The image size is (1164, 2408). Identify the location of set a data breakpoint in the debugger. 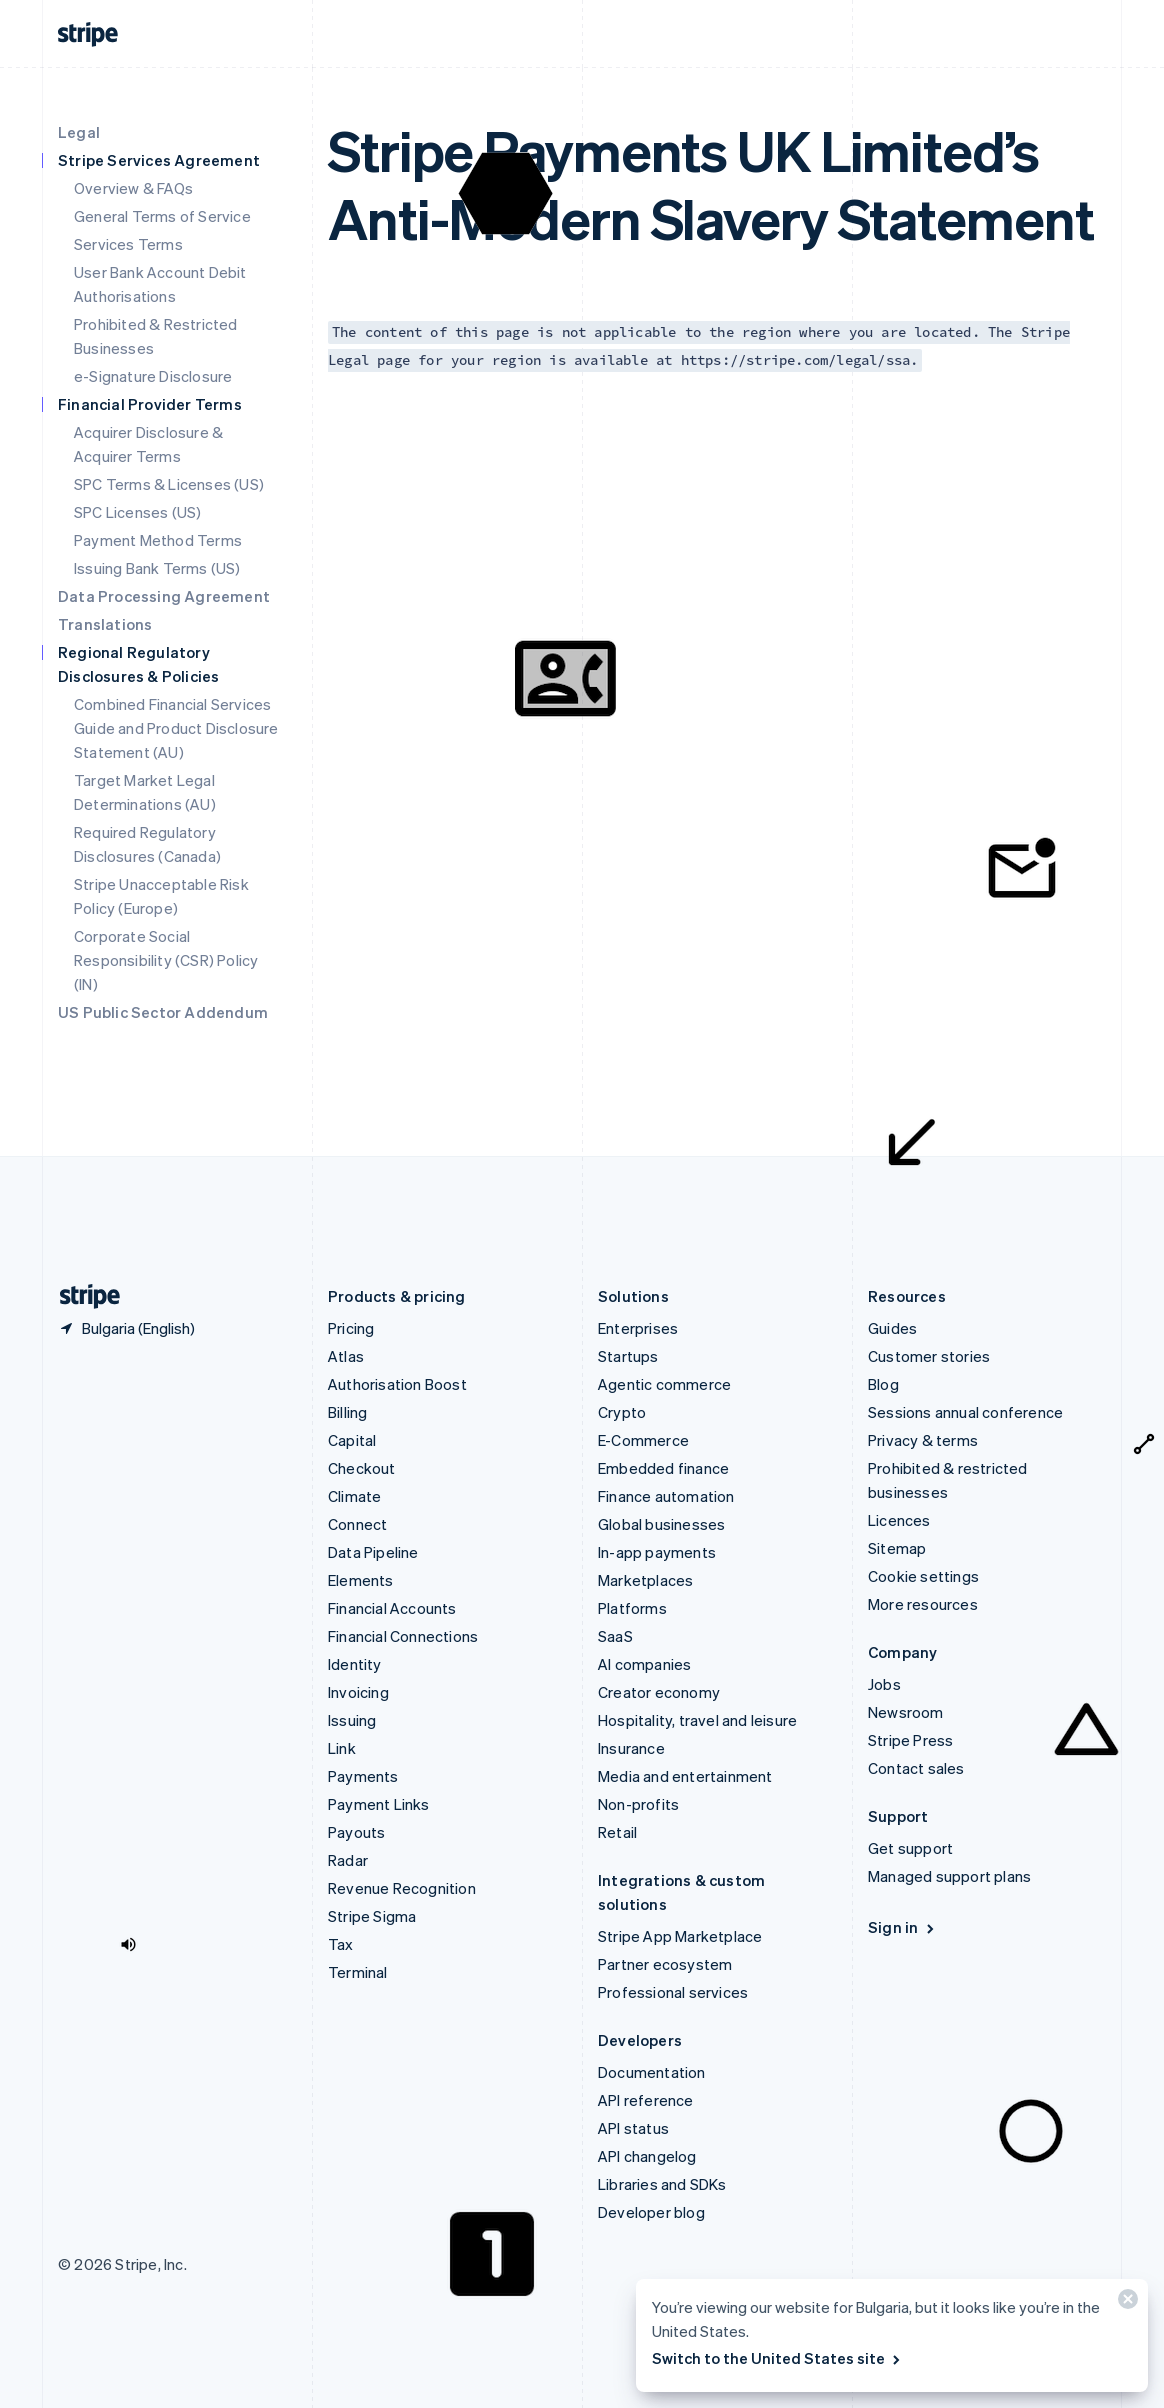
(509, 193).